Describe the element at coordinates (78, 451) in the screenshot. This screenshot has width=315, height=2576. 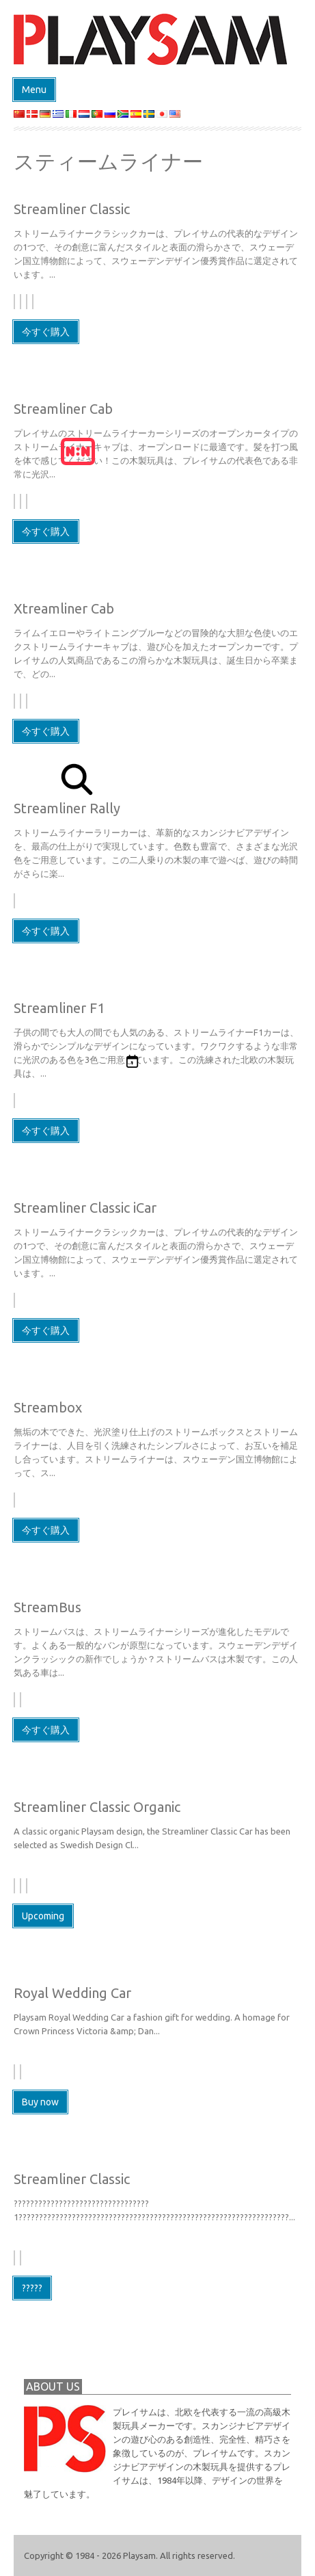
I see `indicates a many-to-many database relationship` at that location.